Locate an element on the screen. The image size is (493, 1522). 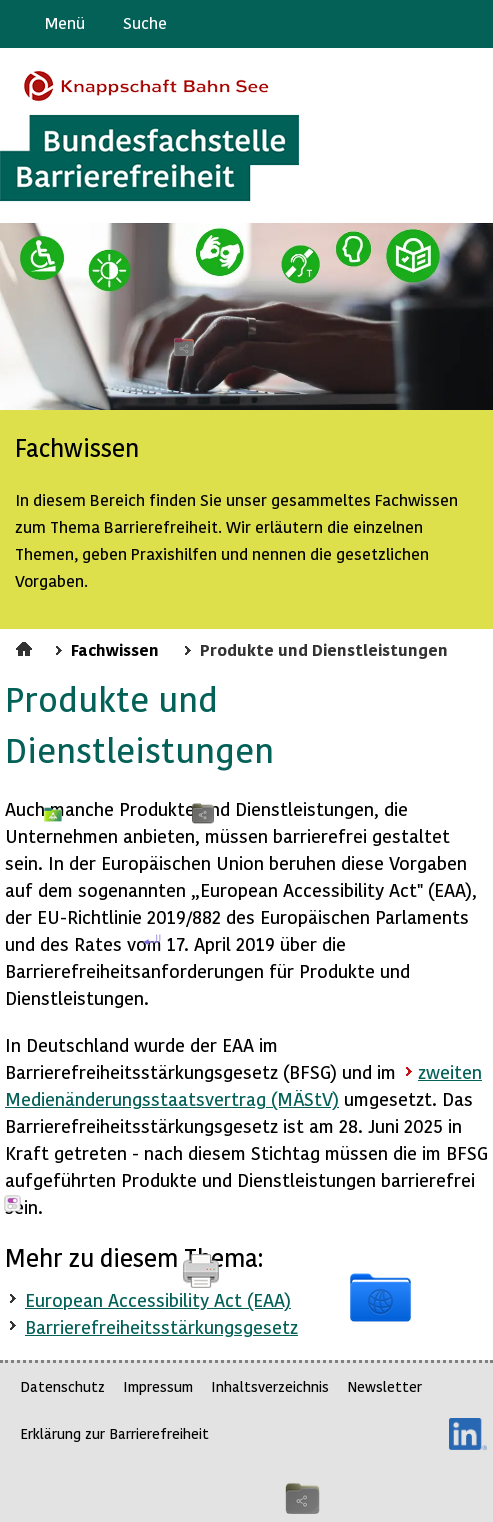
print the current file or document is located at coordinates (201, 1271).